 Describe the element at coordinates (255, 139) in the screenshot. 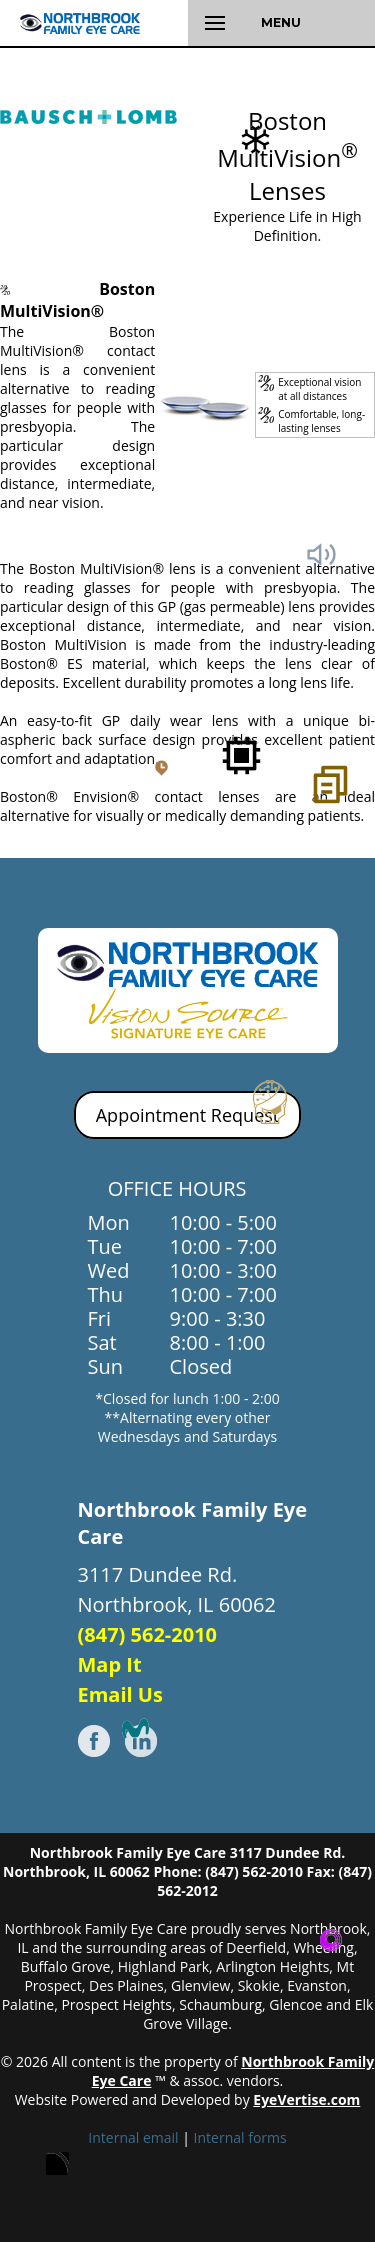

I see `activate cooling or air conditioning mode` at that location.